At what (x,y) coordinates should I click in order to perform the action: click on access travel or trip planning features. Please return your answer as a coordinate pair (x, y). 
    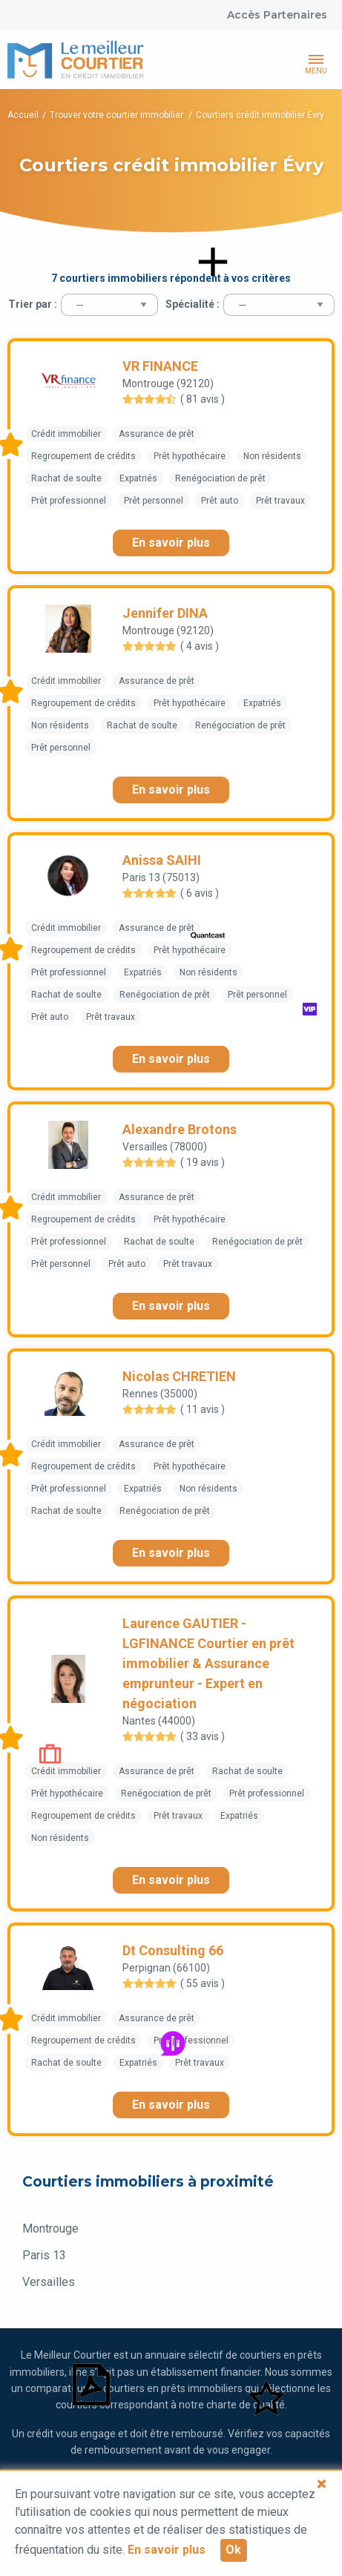
    Looking at the image, I should click on (50, 1753).